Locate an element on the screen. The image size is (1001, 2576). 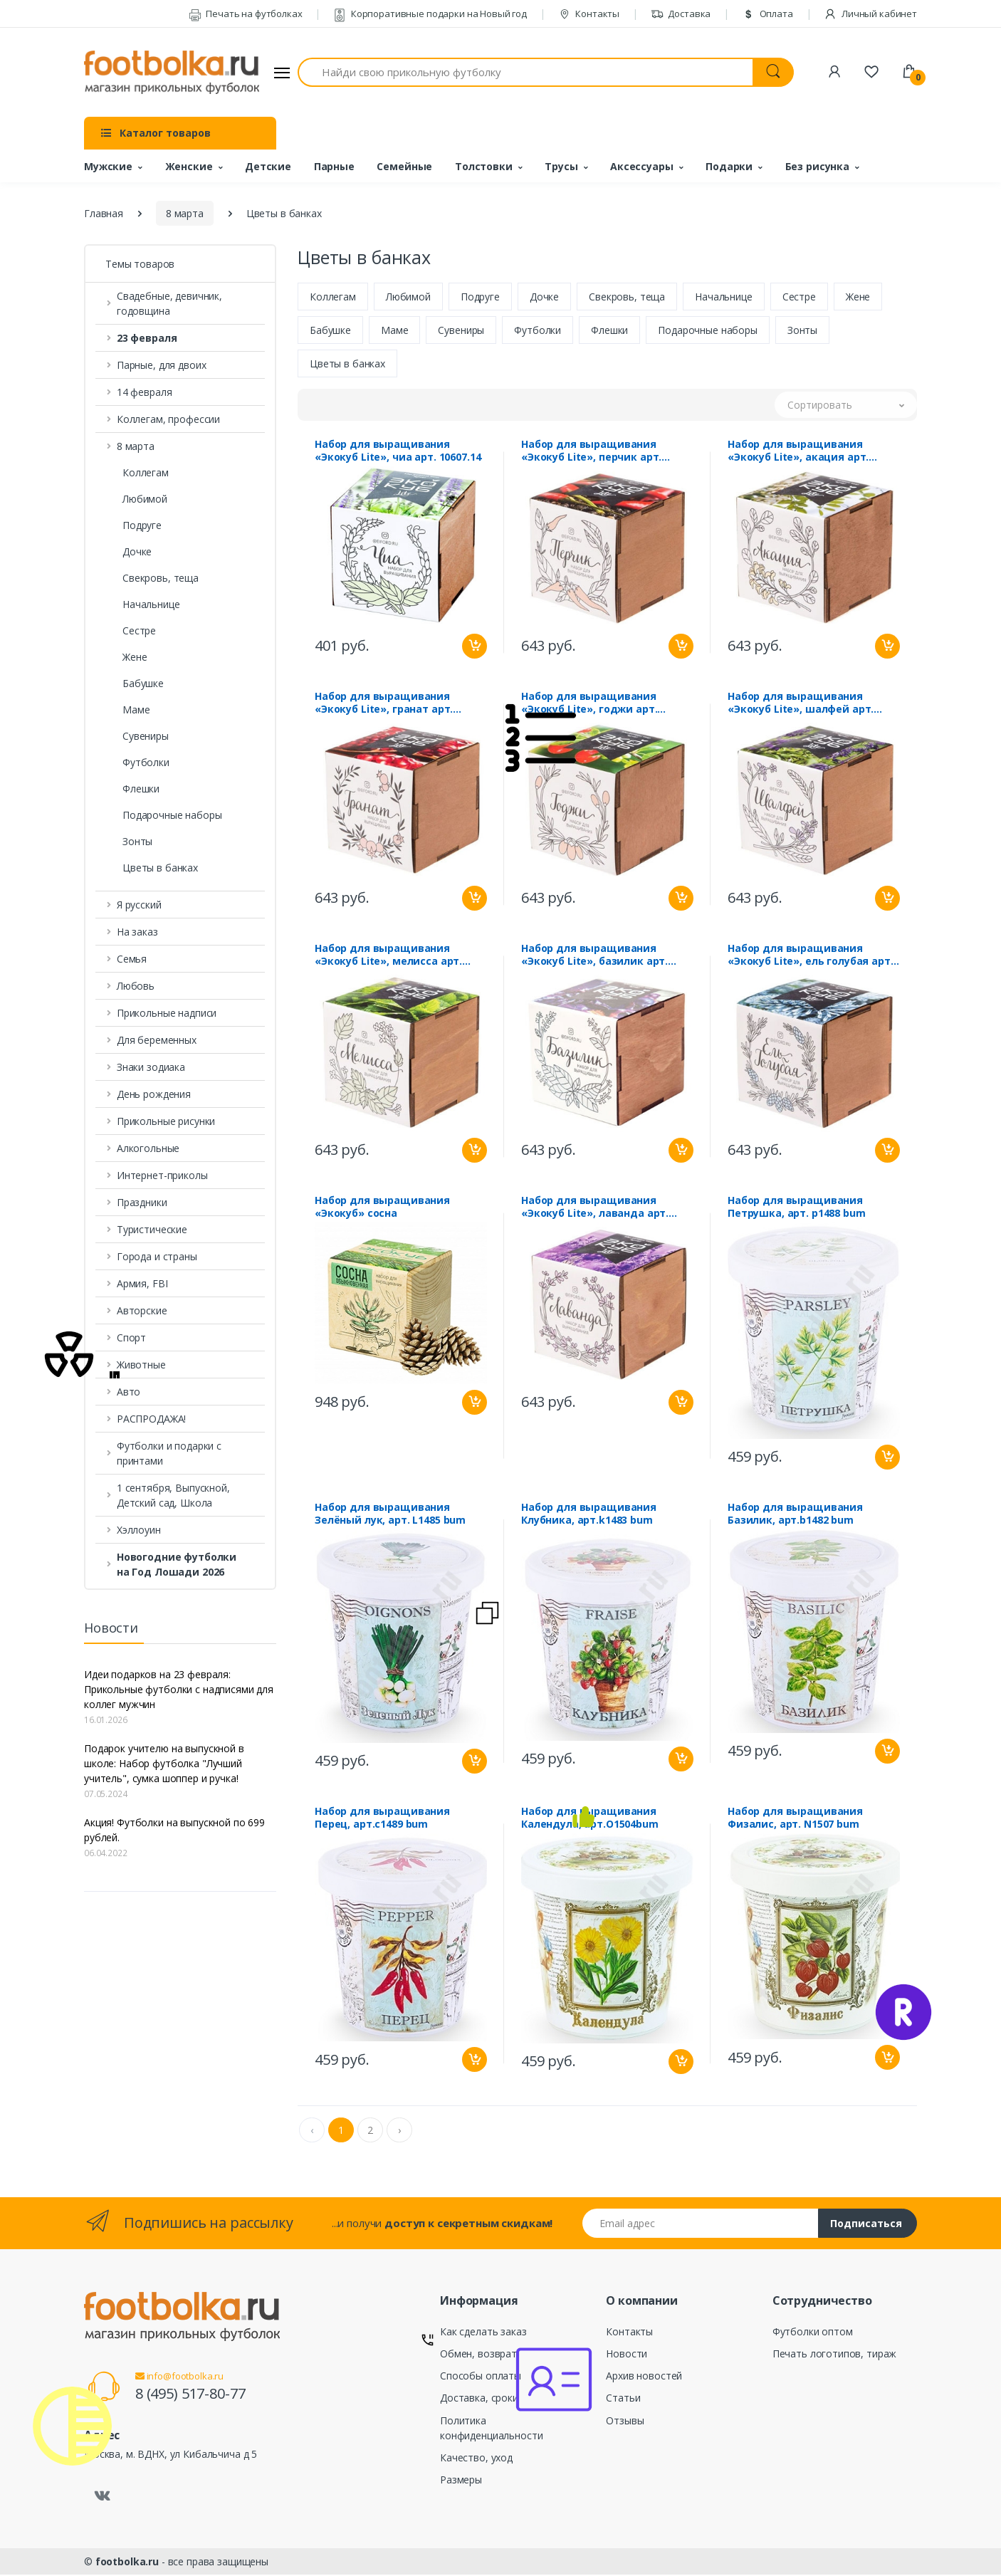
adjust blur or focus settings is located at coordinates (72, 2426).